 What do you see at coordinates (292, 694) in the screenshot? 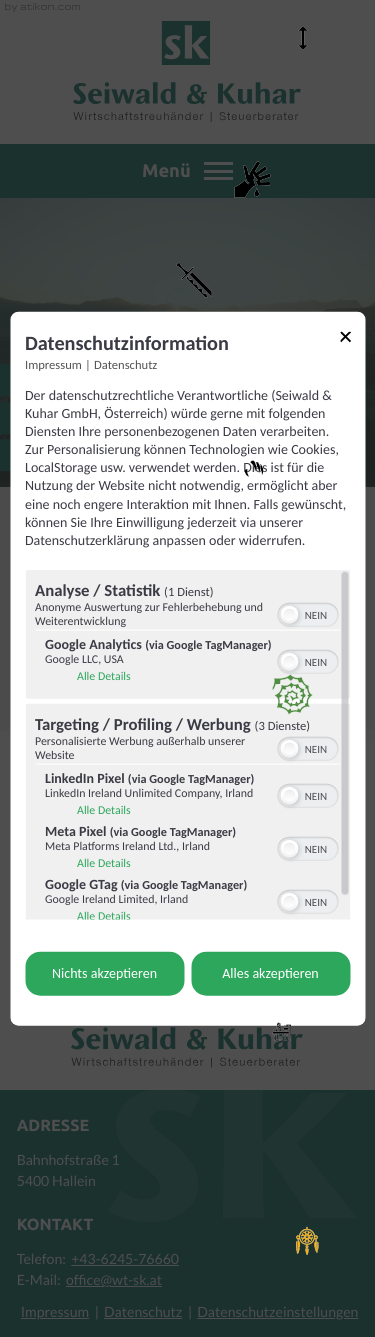
I see `represents a trap or hazard in gameplay` at bounding box center [292, 694].